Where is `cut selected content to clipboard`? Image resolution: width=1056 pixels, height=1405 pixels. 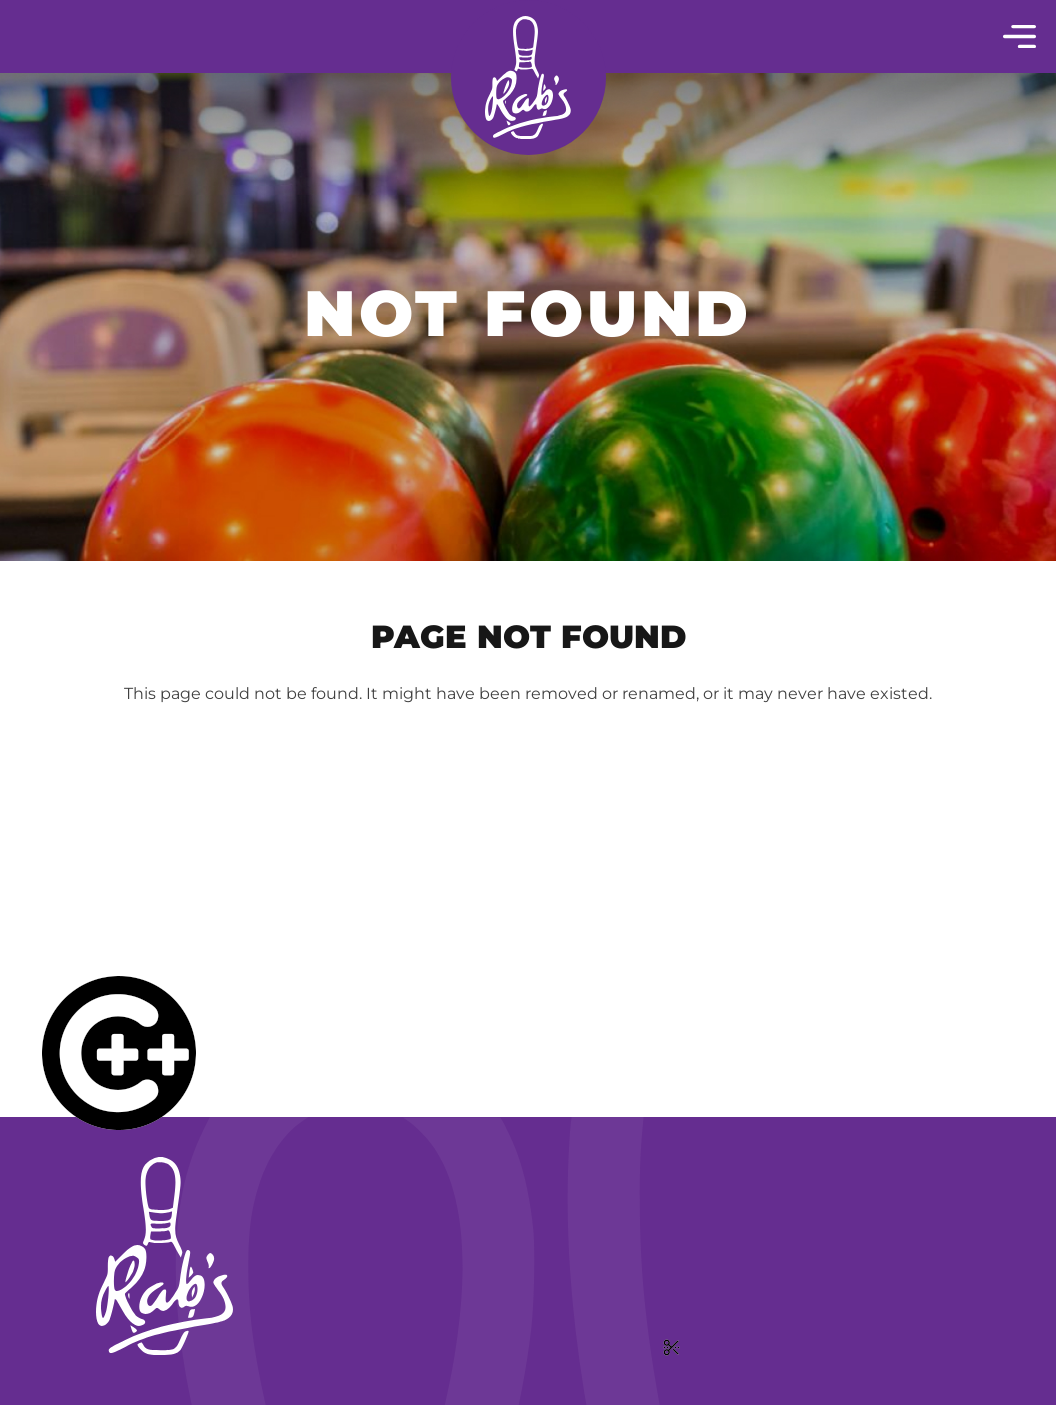
cut selected content to clipboard is located at coordinates (671, 1347).